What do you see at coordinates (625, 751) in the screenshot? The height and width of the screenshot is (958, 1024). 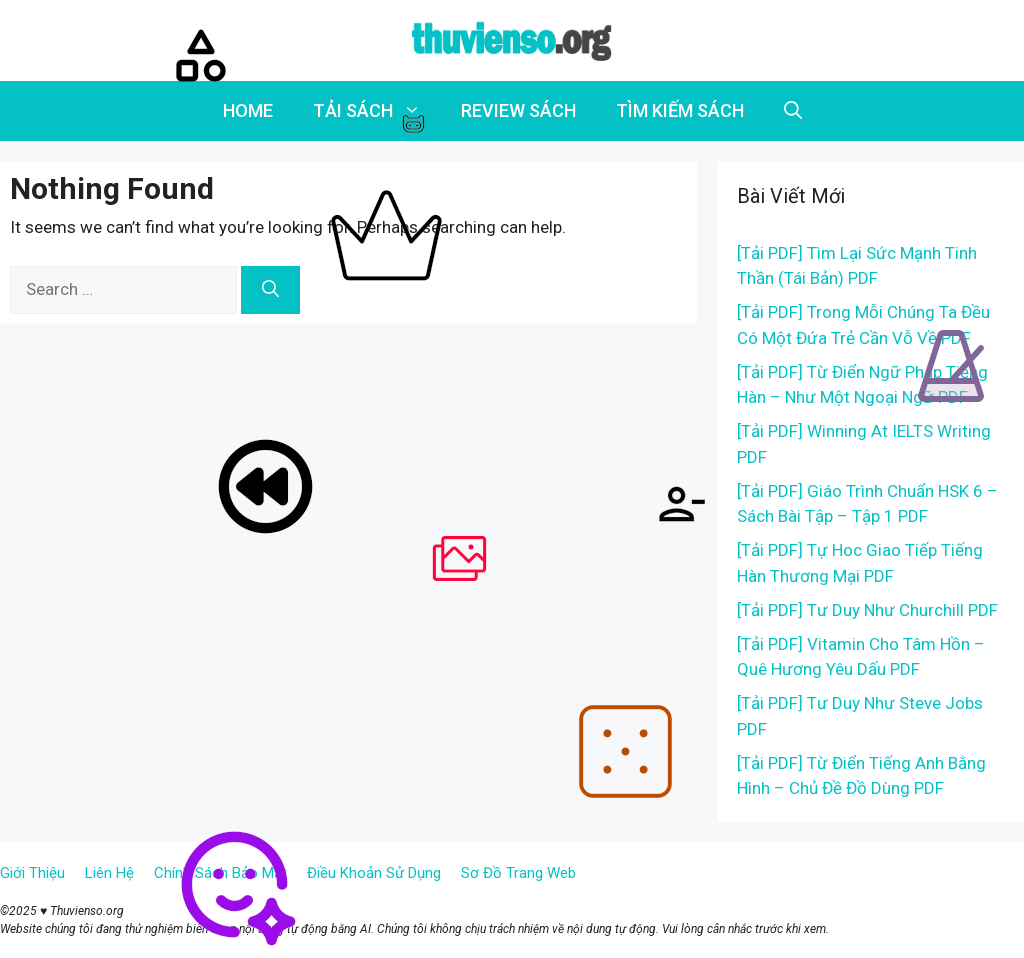 I see `randomize or shuffle content` at bounding box center [625, 751].